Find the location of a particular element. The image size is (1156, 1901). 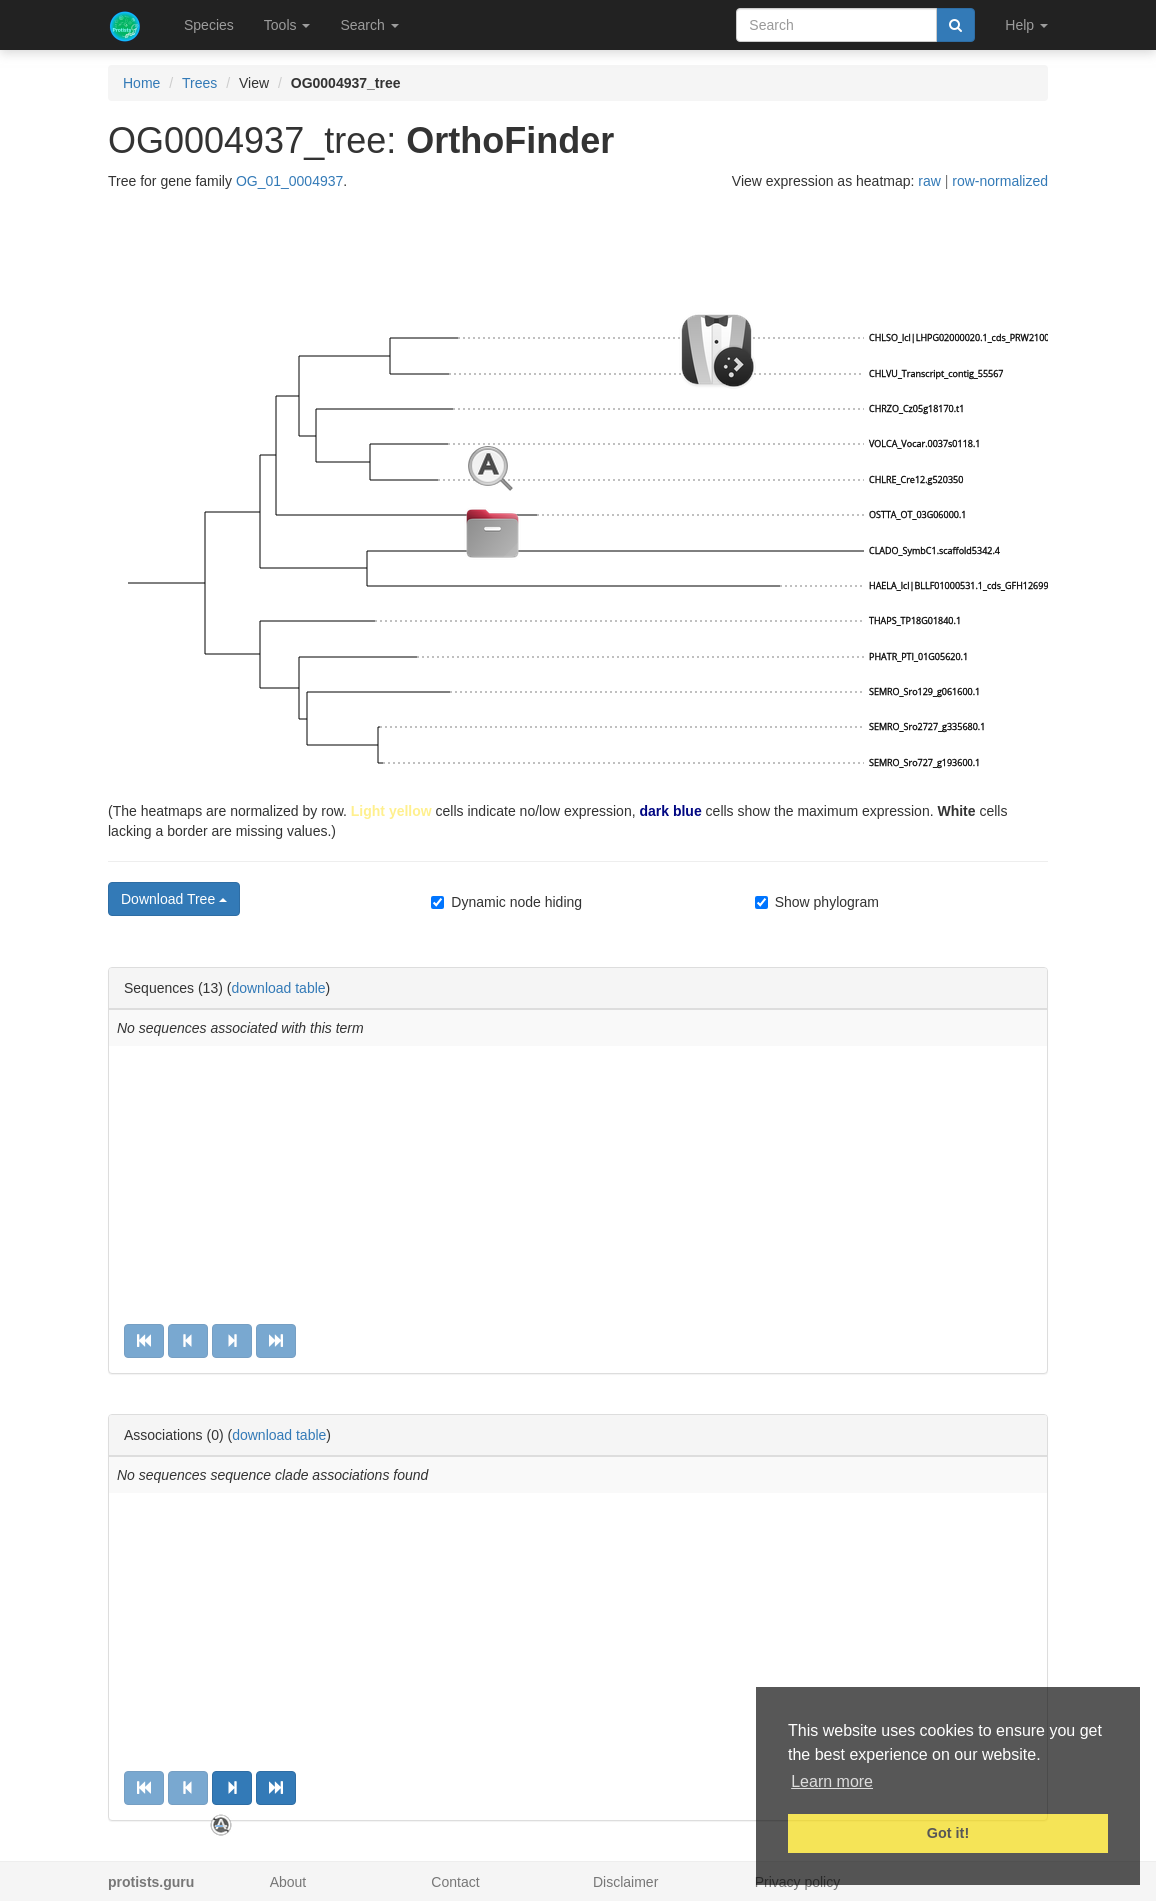

open the file manager application is located at coordinates (492, 533).